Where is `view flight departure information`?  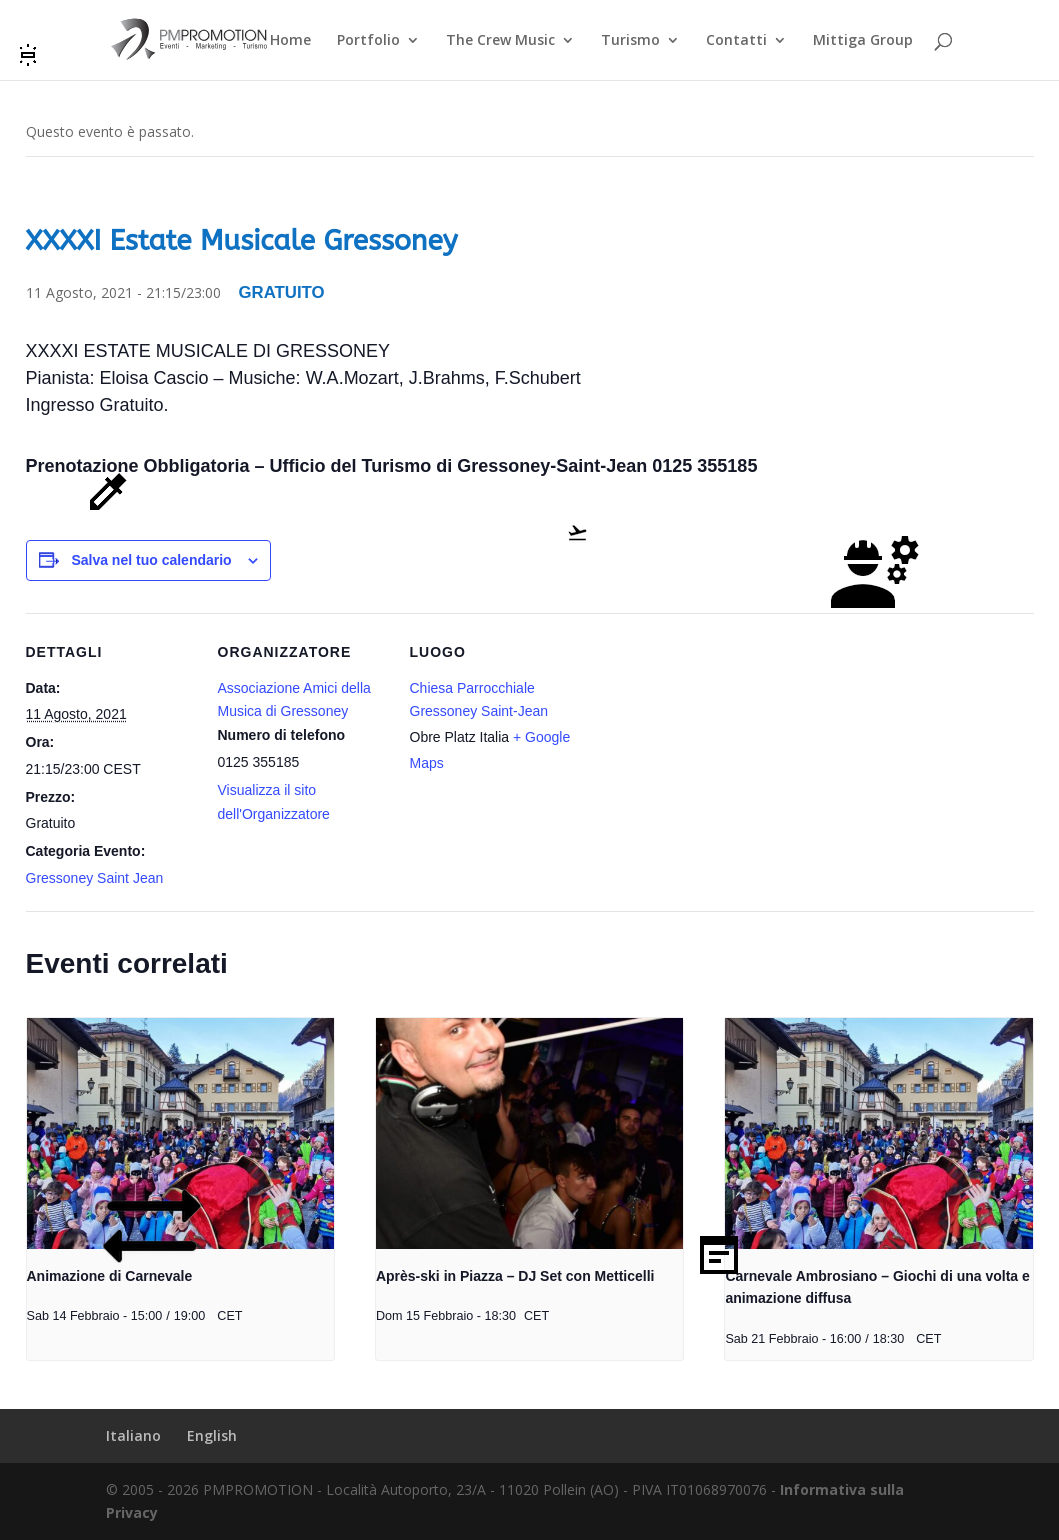
view flight departure information is located at coordinates (577, 532).